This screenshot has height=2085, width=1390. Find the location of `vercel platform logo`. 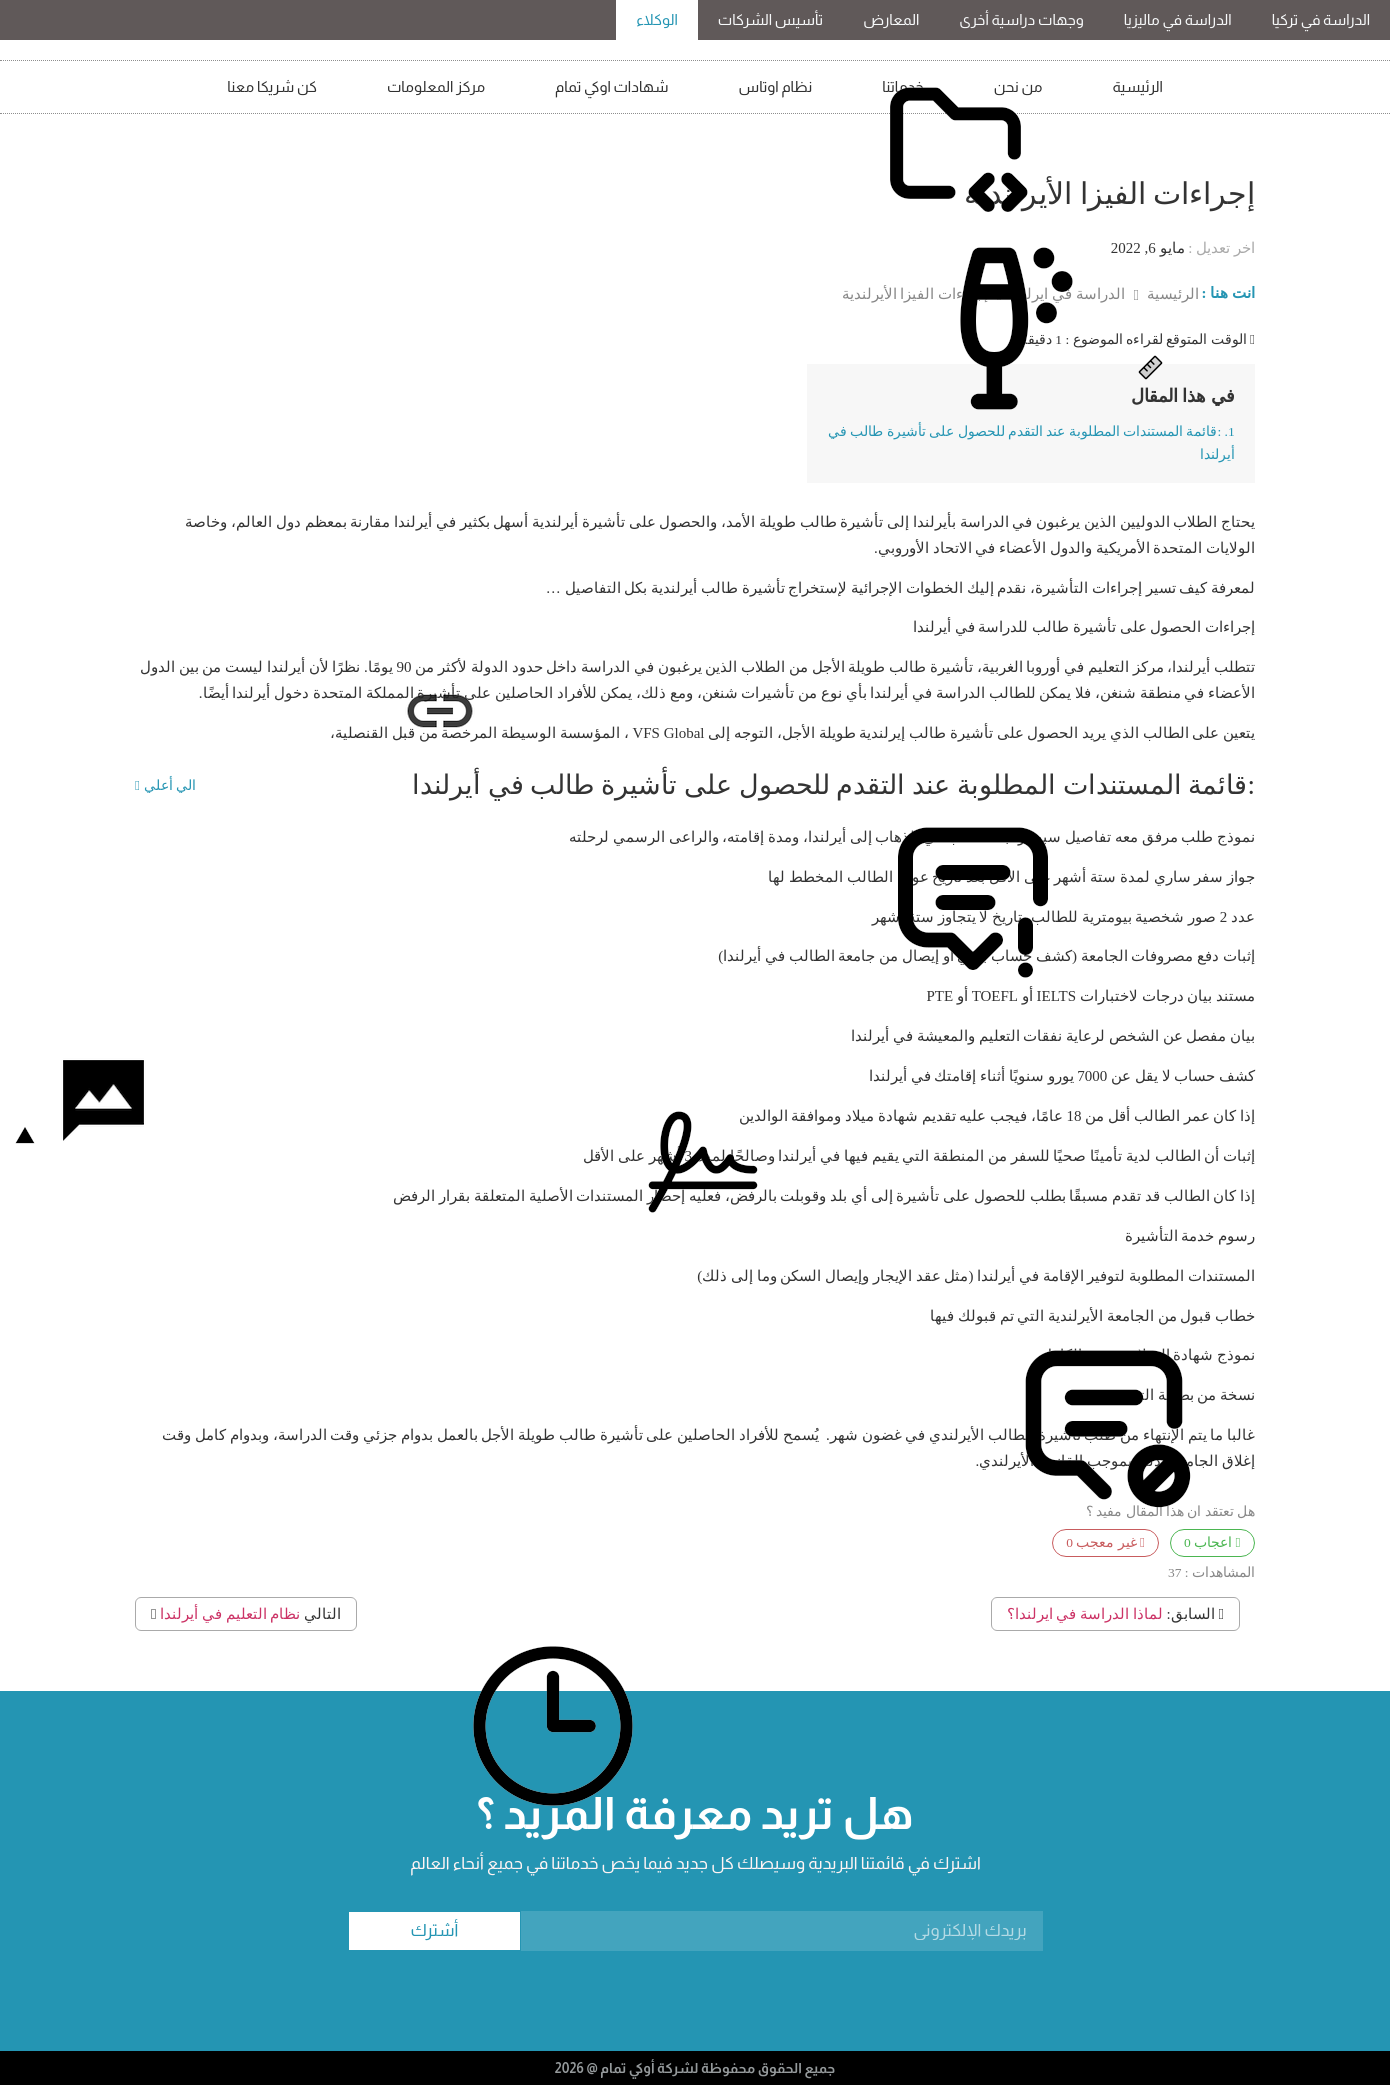

vercel platform logo is located at coordinates (25, 1135).